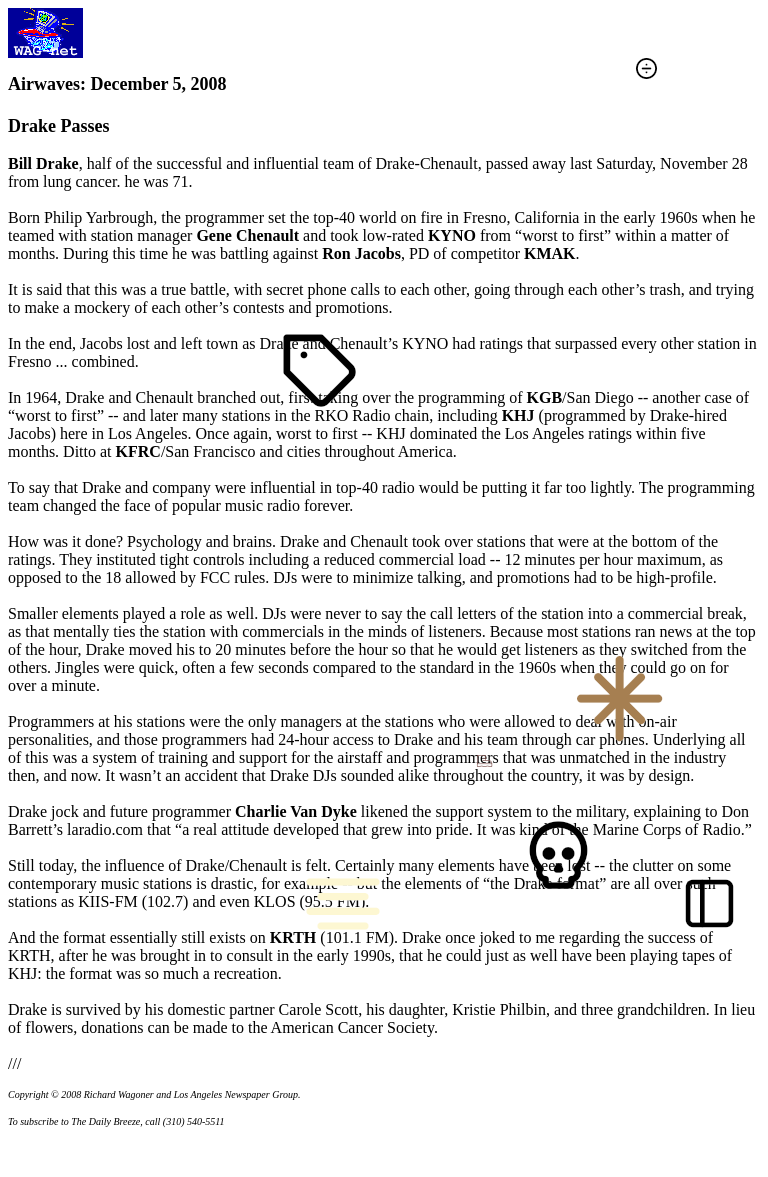 Image resolution: width=768 pixels, height=1177 pixels. Describe the element at coordinates (484, 761) in the screenshot. I see `view footwear or shoe category` at that location.